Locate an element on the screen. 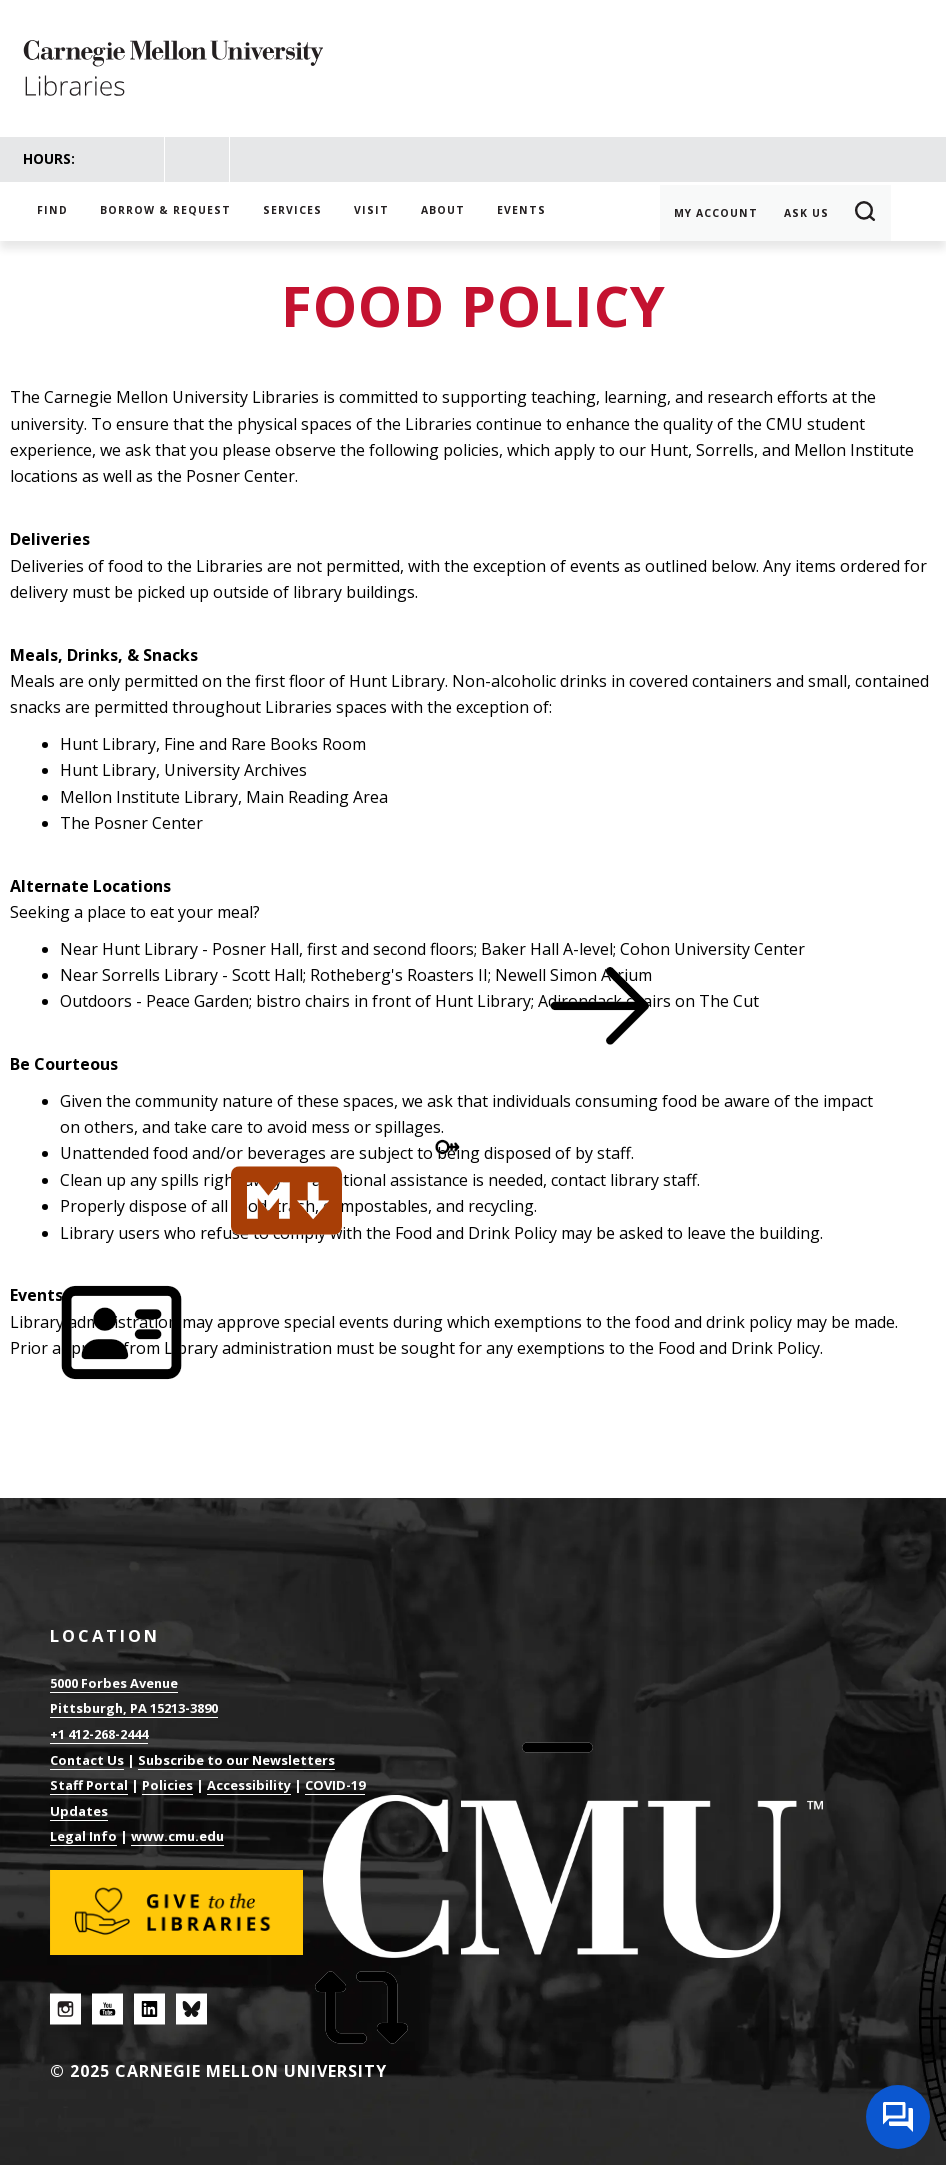 The height and width of the screenshot is (2165, 946). indicates male gender with external attraction symbol is located at coordinates (447, 1147).